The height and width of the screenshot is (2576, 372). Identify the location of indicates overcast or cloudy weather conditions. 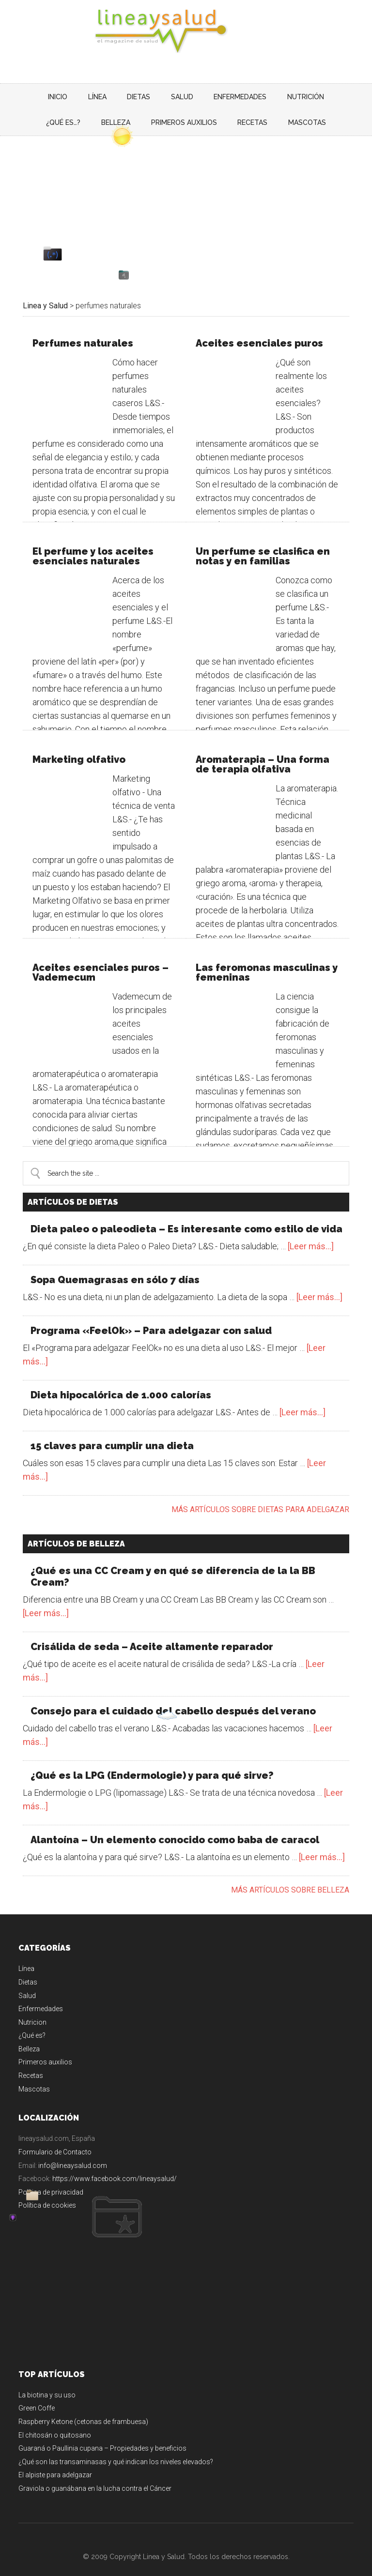
(167, 1716).